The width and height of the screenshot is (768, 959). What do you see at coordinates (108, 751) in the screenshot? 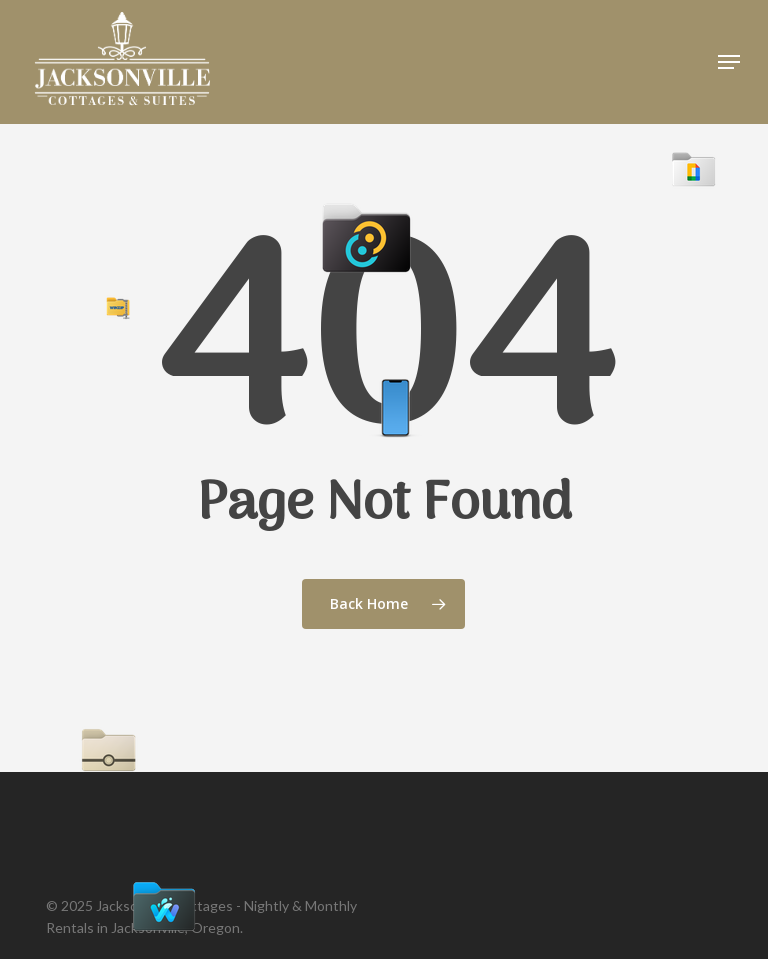
I see `folder containing pokémon game files or assets` at bounding box center [108, 751].